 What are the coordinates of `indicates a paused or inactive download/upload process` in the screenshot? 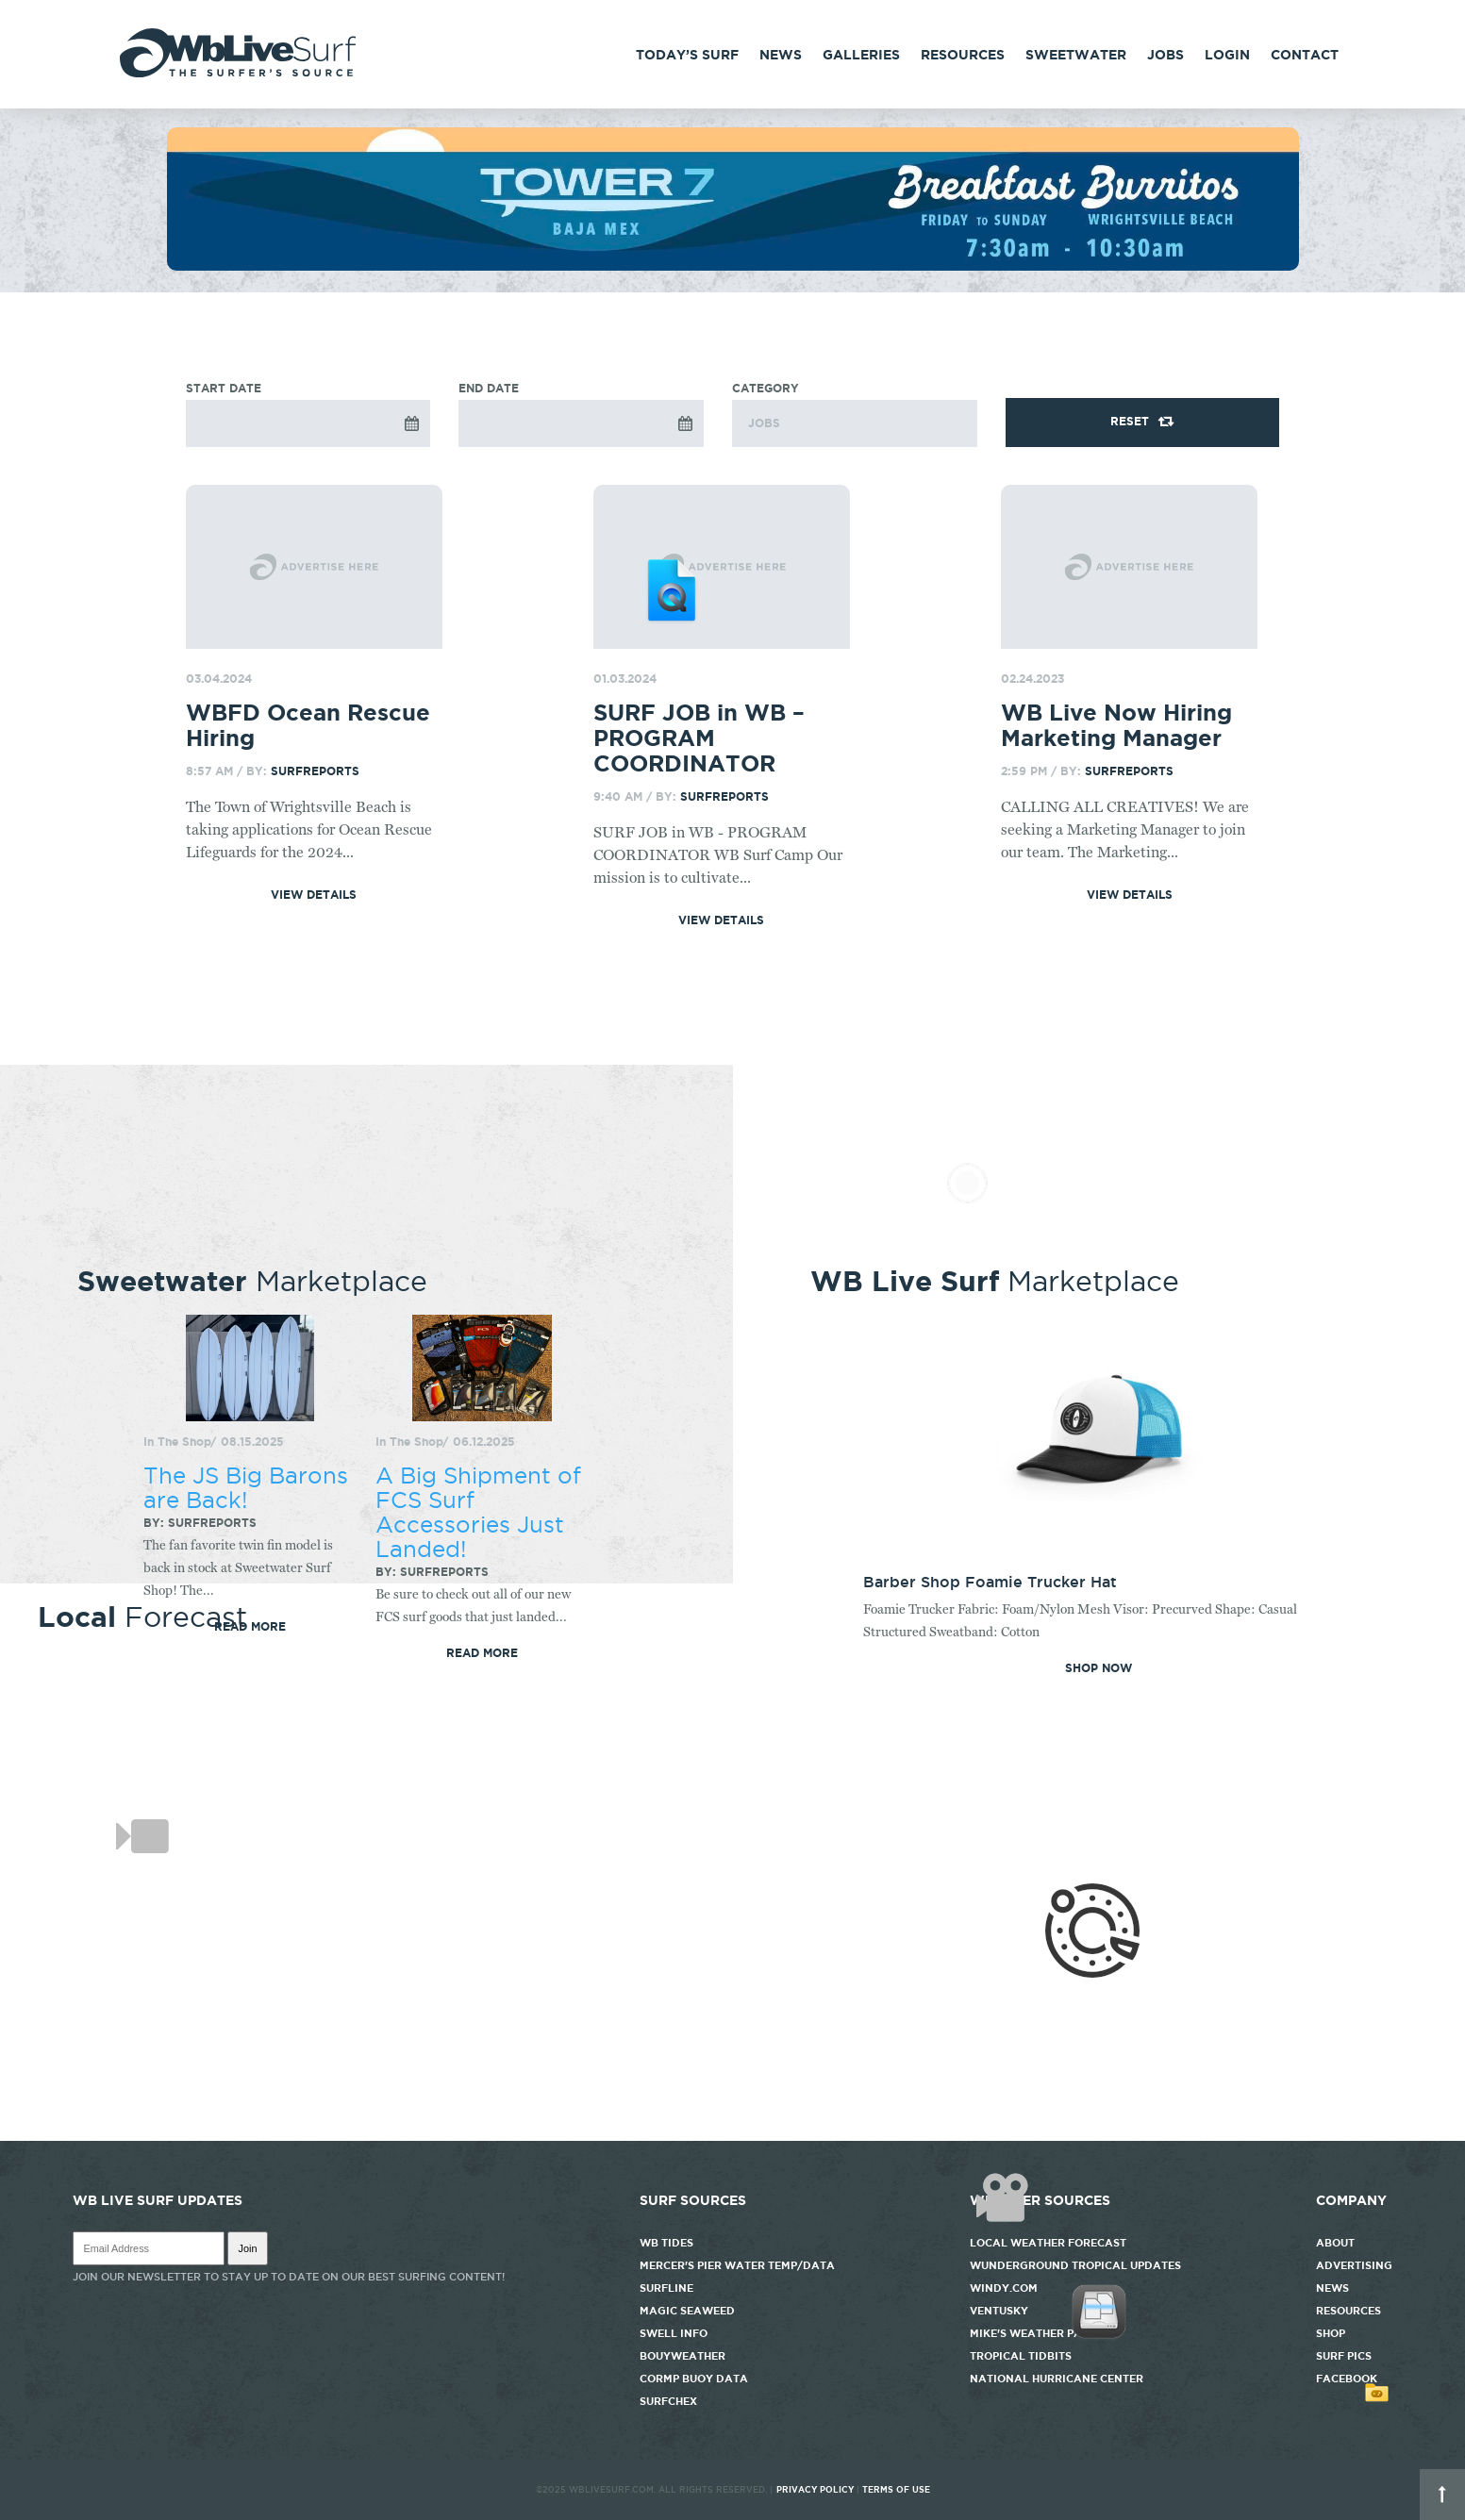 It's located at (967, 1183).